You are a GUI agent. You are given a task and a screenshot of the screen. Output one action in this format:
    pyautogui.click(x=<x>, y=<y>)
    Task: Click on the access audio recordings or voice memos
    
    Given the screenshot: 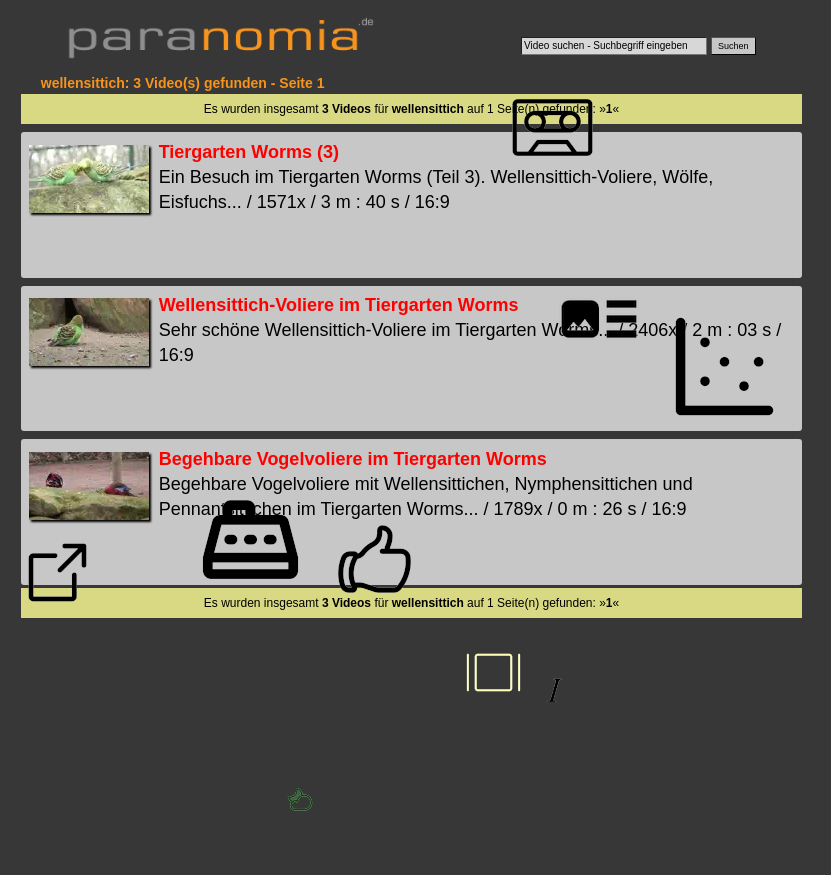 What is the action you would take?
    pyautogui.click(x=552, y=127)
    